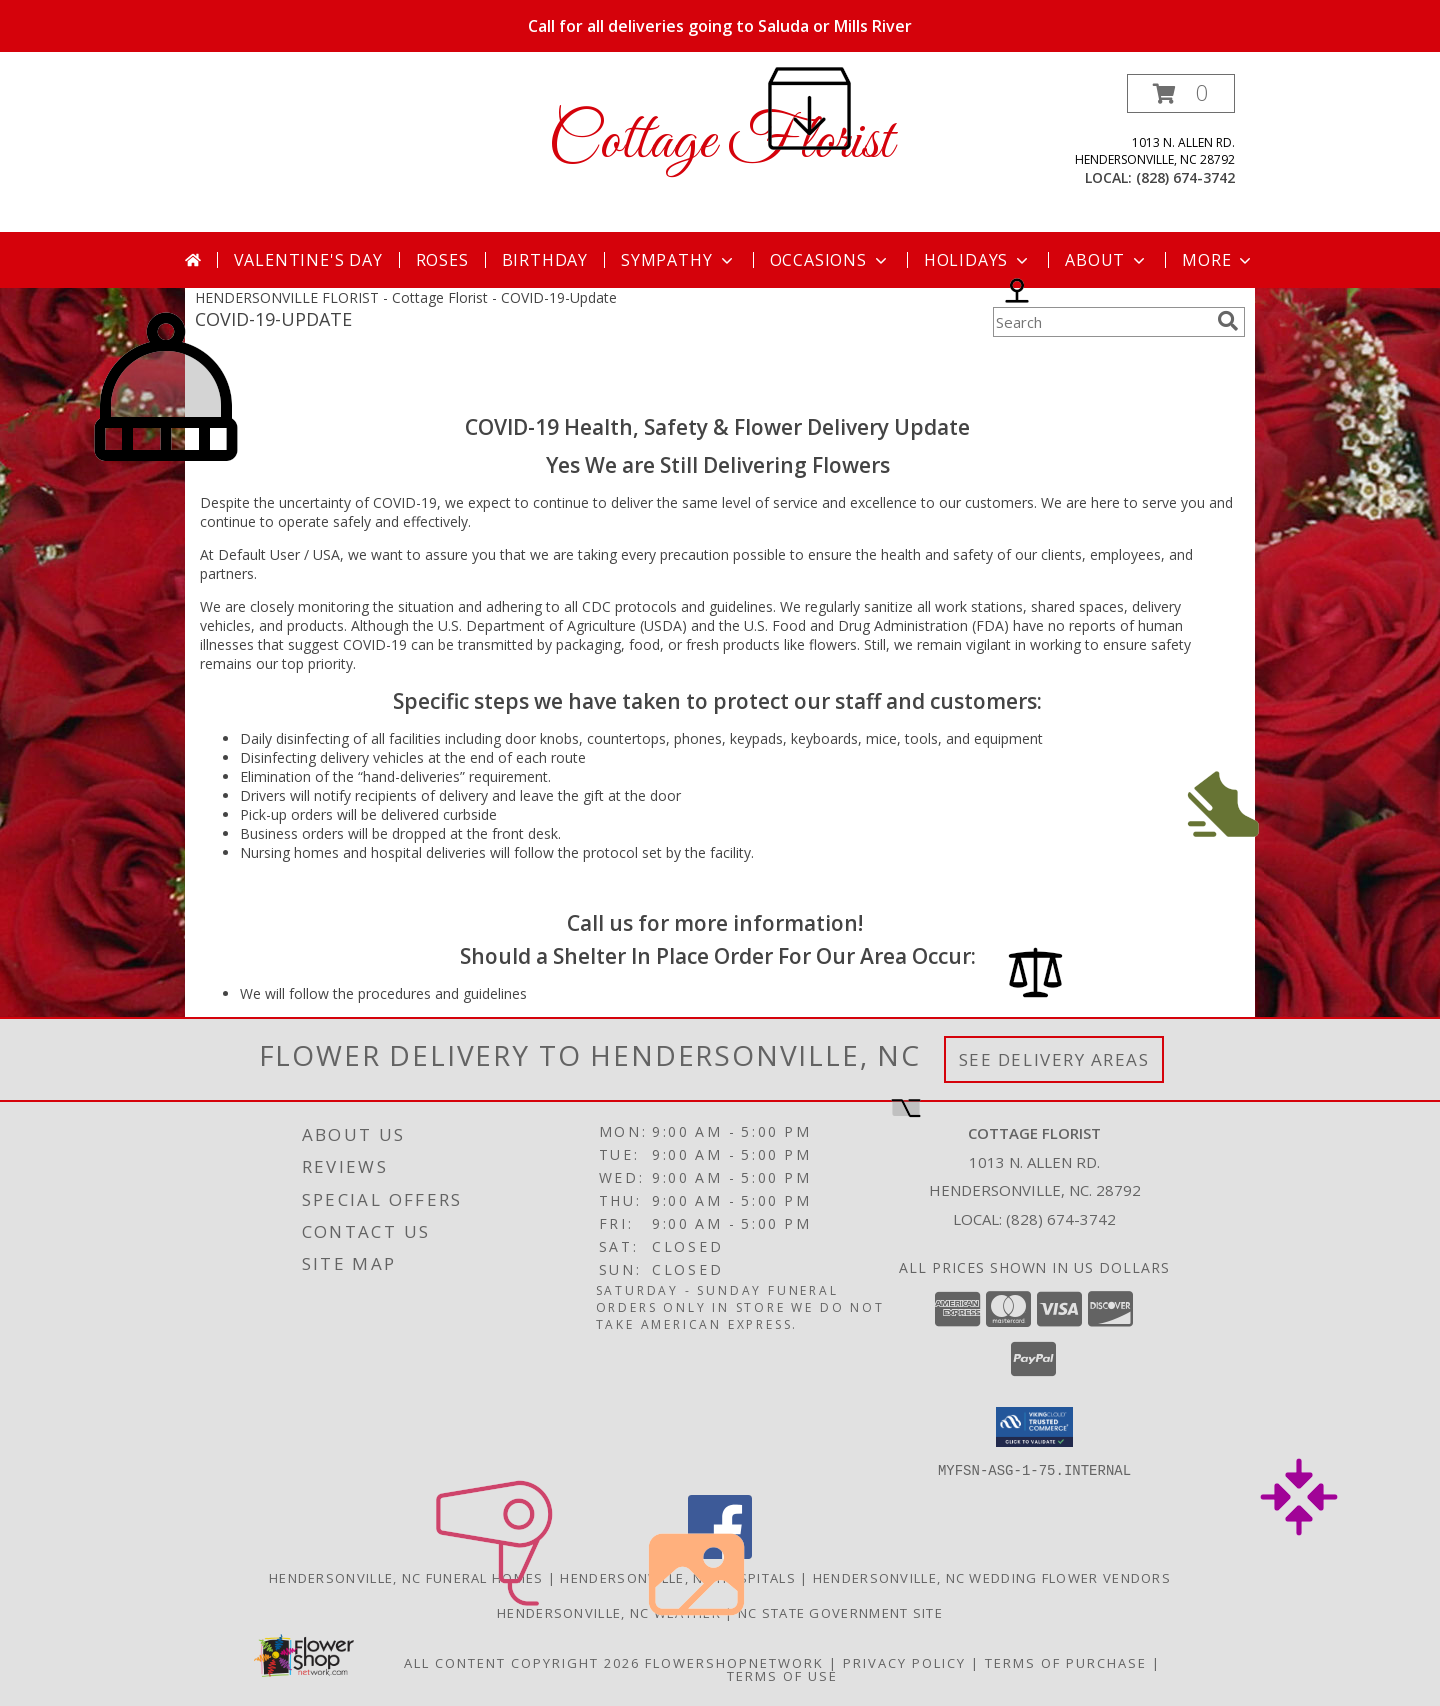 Image resolution: width=1440 pixels, height=1706 pixels. I want to click on access hair styling or beauty tools, so click(496, 1536).